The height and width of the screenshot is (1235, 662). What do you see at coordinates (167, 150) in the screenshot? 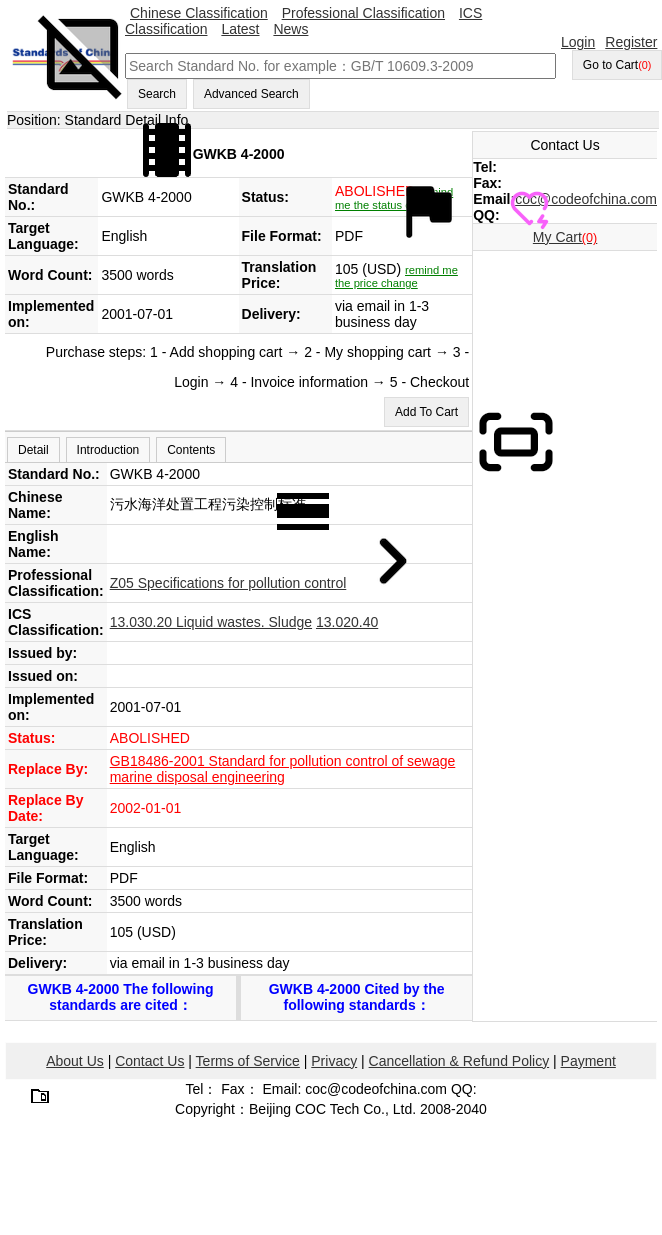
I see `browse local movies or theaters nearby` at bounding box center [167, 150].